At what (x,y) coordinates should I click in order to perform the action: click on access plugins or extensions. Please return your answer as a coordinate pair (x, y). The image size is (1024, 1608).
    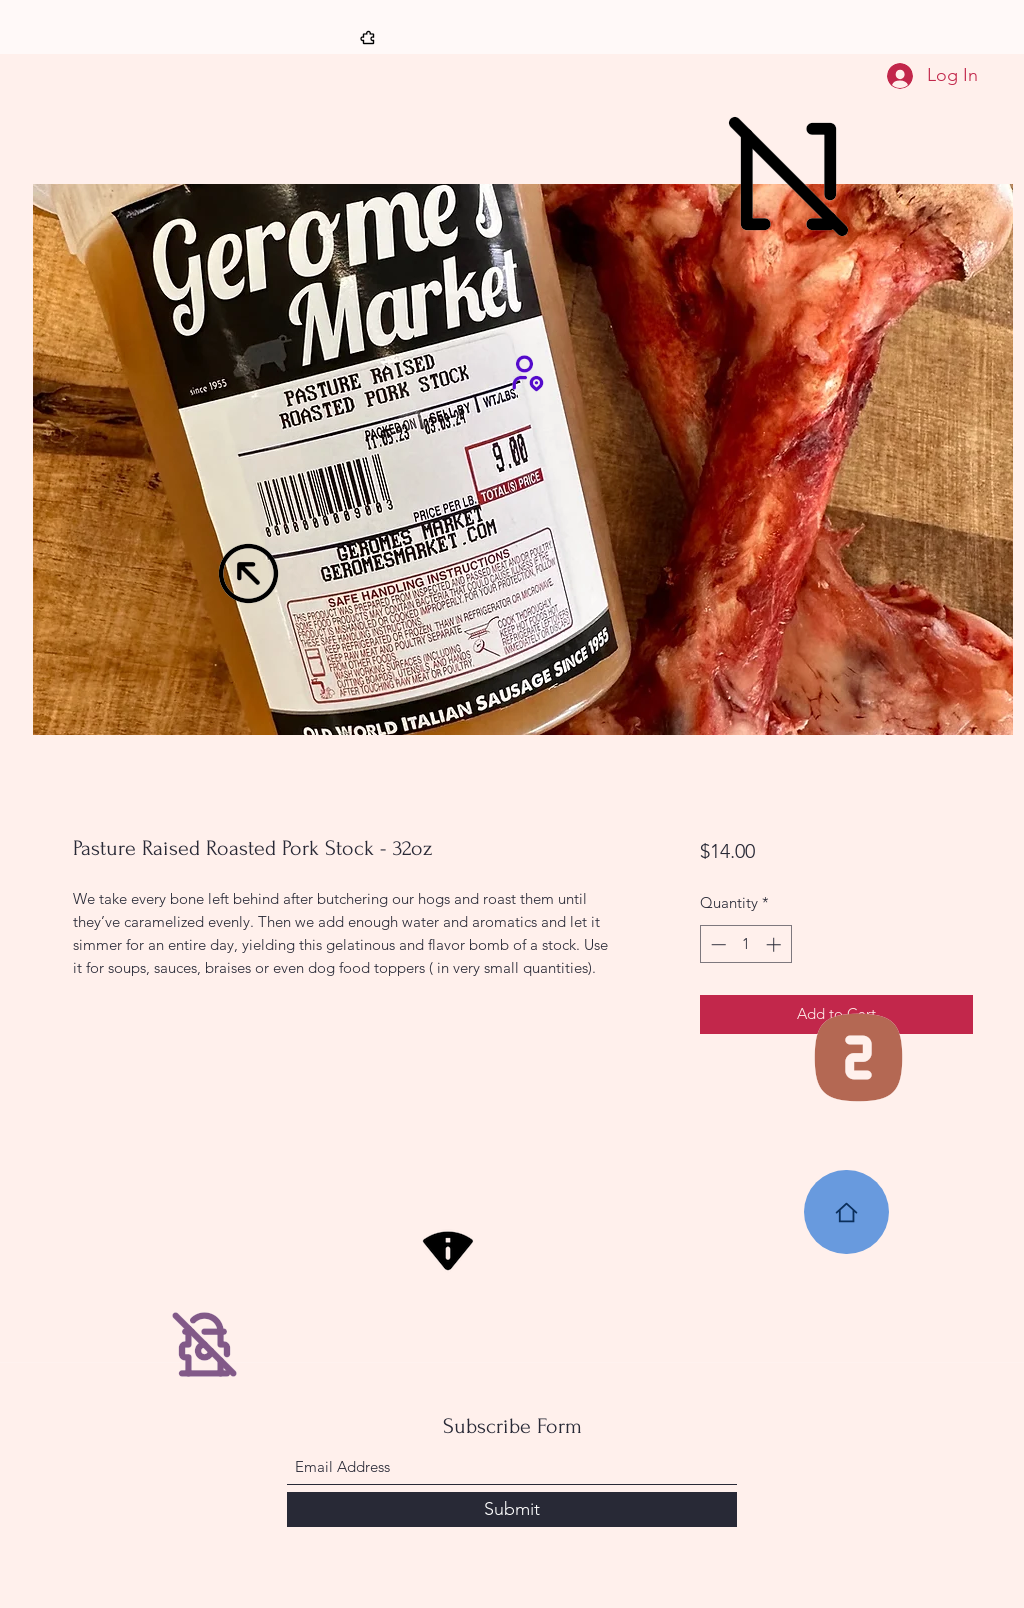
    Looking at the image, I should click on (368, 38).